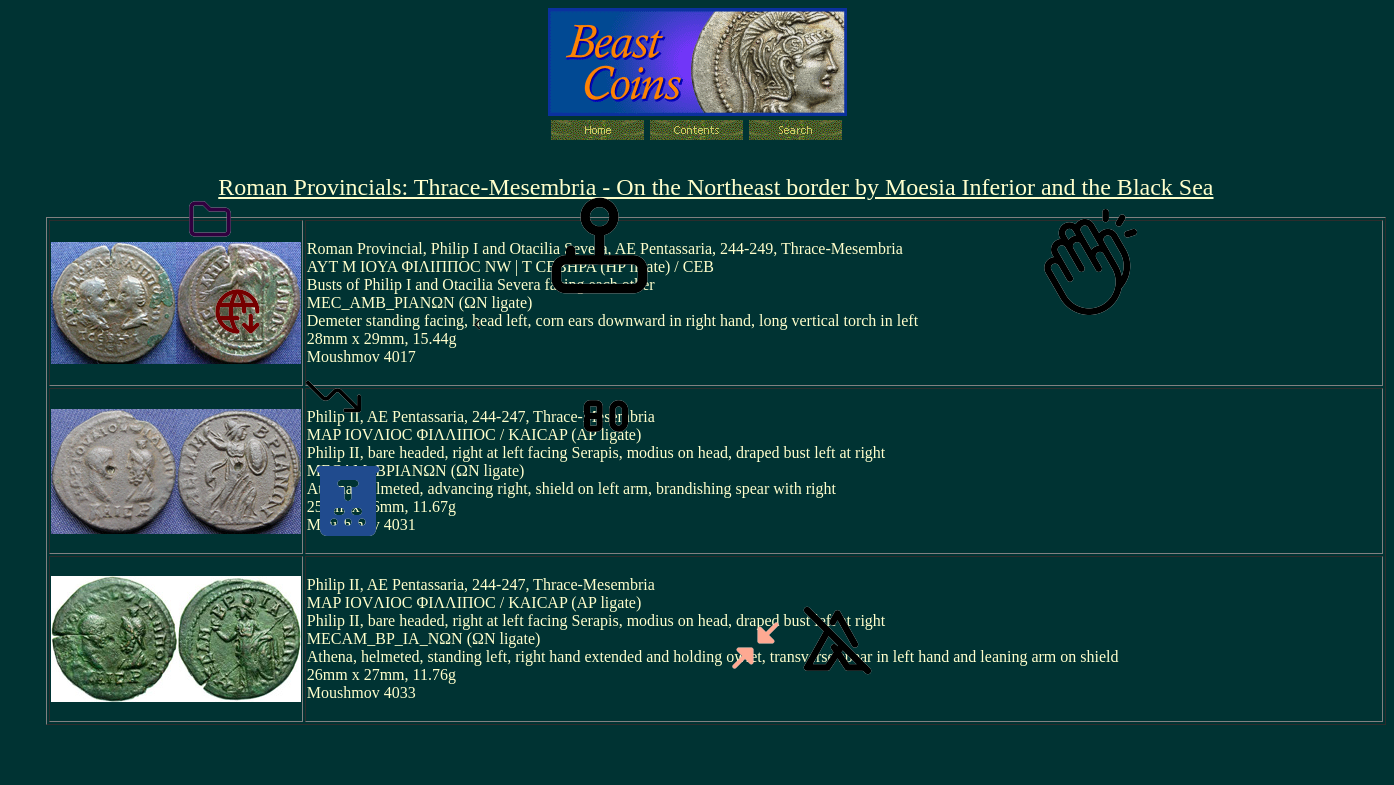 Image resolution: width=1394 pixels, height=785 pixels. I want to click on camping site unavailable or closed, so click(837, 640).